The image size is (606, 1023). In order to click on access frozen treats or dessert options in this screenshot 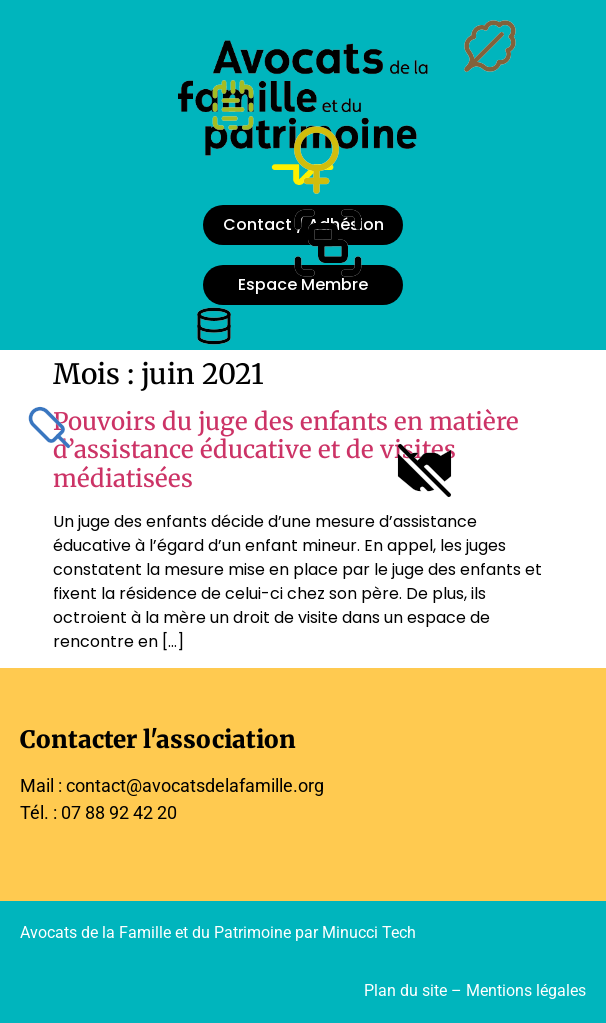, I will do `click(49, 427)`.